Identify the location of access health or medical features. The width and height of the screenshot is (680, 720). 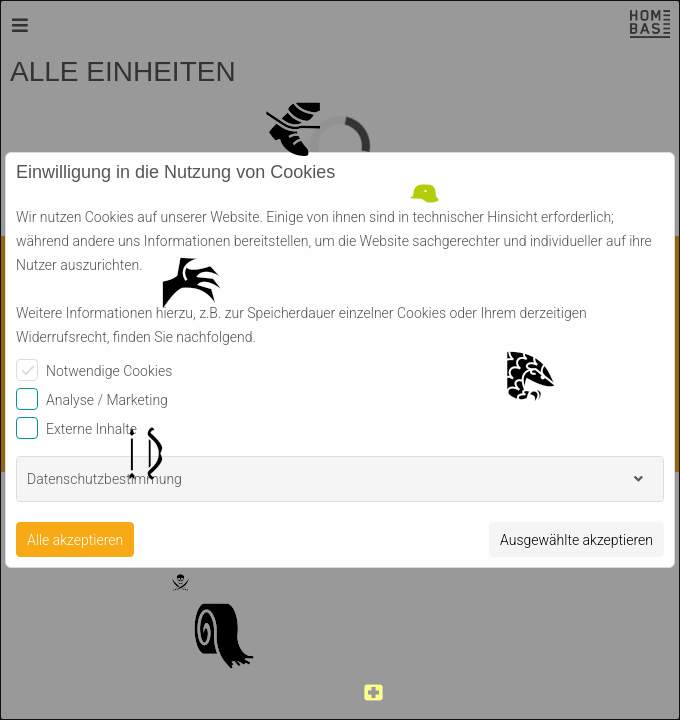
(373, 692).